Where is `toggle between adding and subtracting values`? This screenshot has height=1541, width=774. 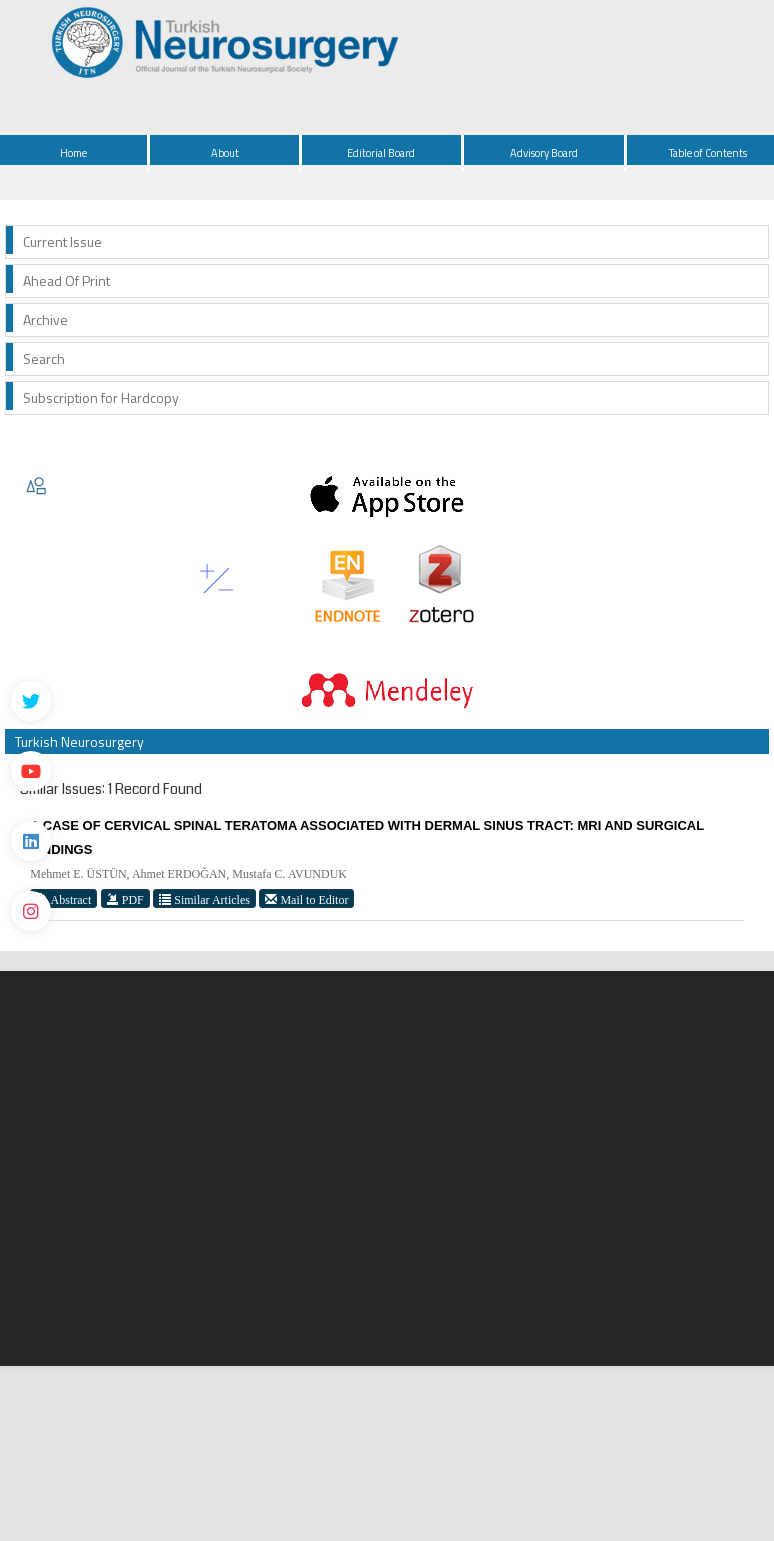 toggle between adding and subtracting values is located at coordinates (216, 580).